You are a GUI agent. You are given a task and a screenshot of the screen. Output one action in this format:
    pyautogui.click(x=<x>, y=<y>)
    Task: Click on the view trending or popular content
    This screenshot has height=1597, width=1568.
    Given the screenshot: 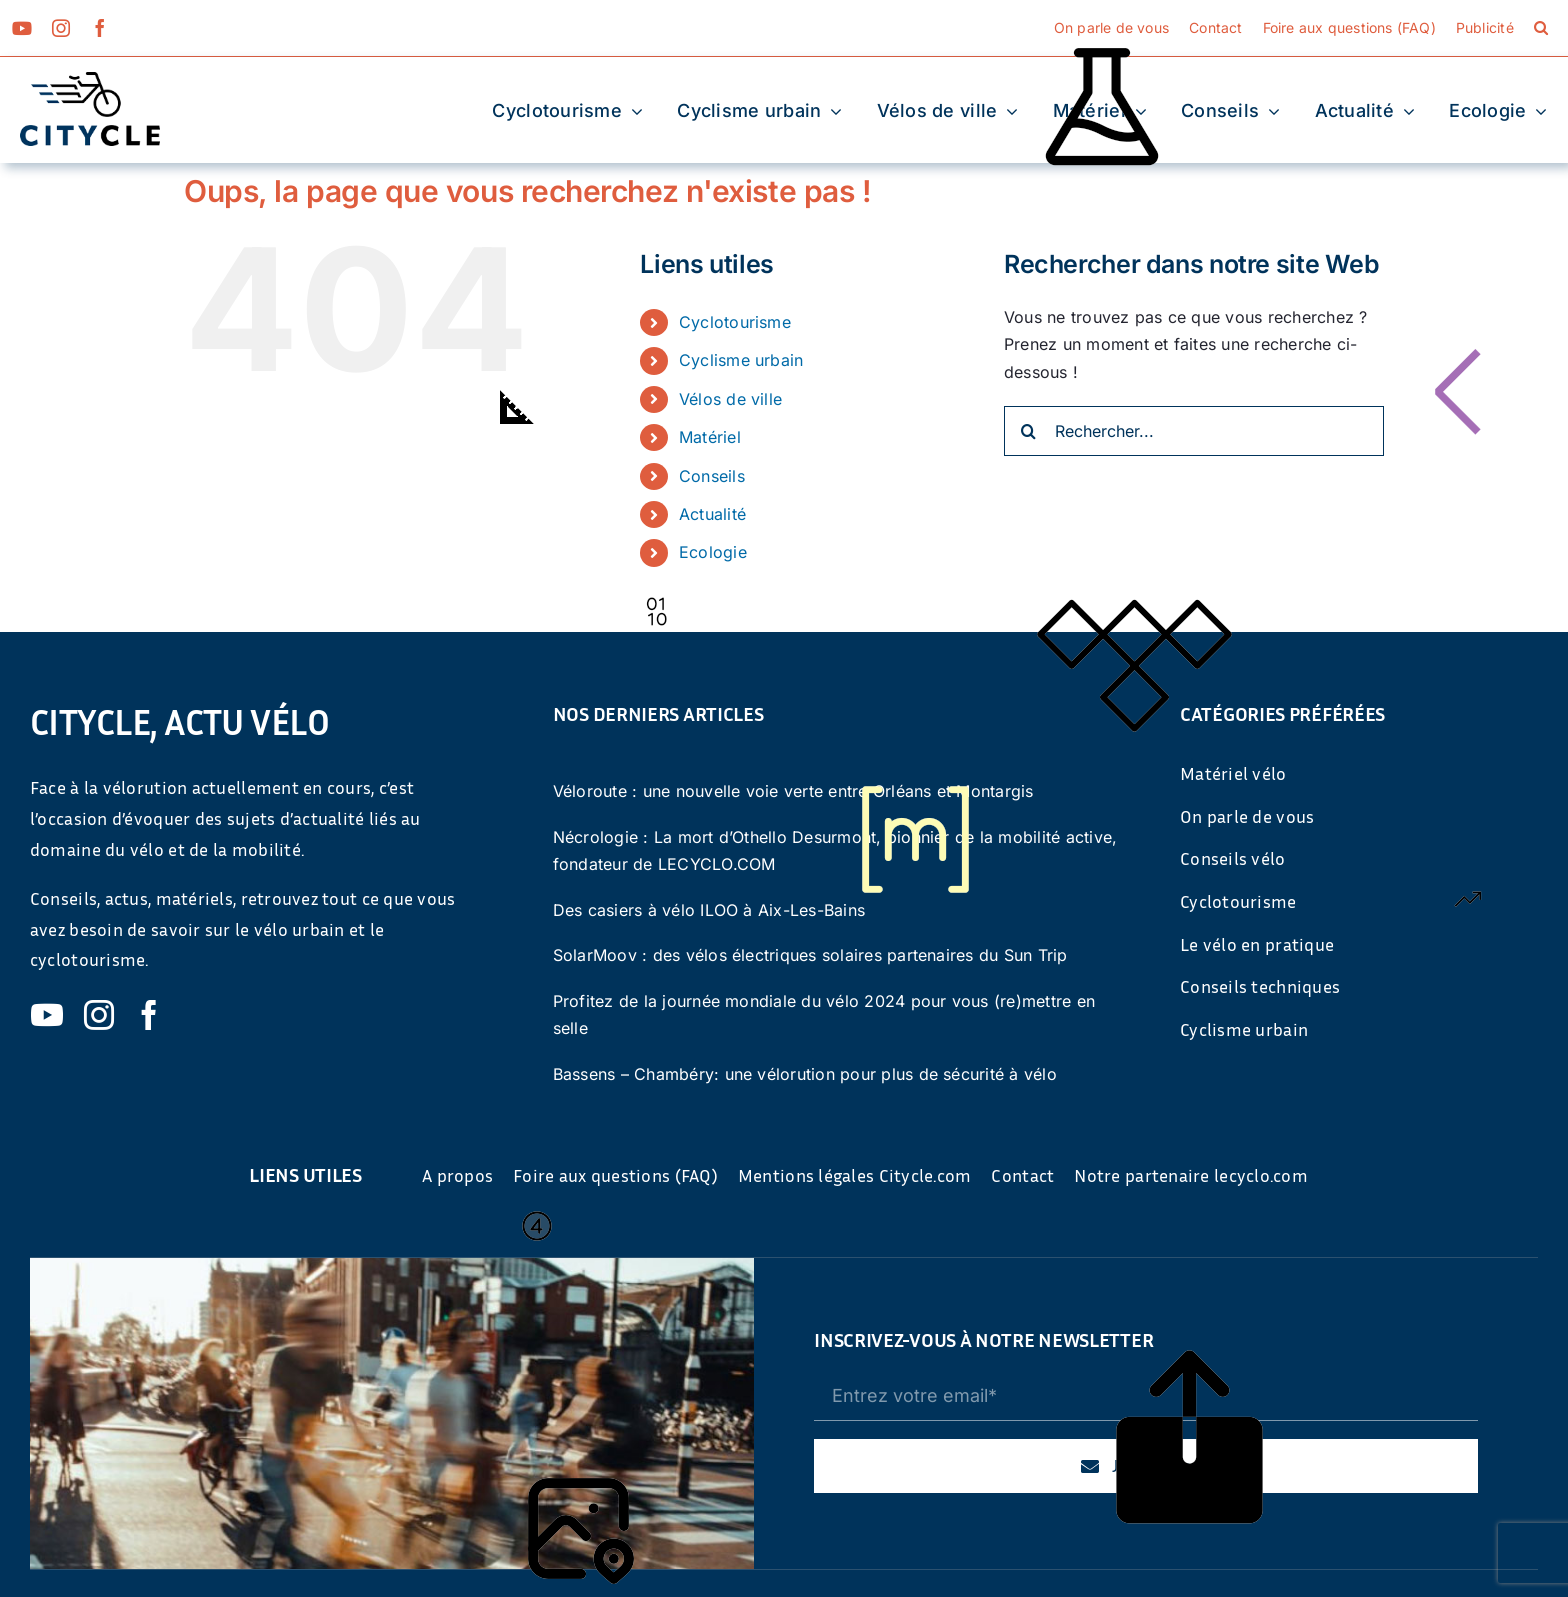 What is the action you would take?
    pyautogui.click(x=1468, y=899)
    